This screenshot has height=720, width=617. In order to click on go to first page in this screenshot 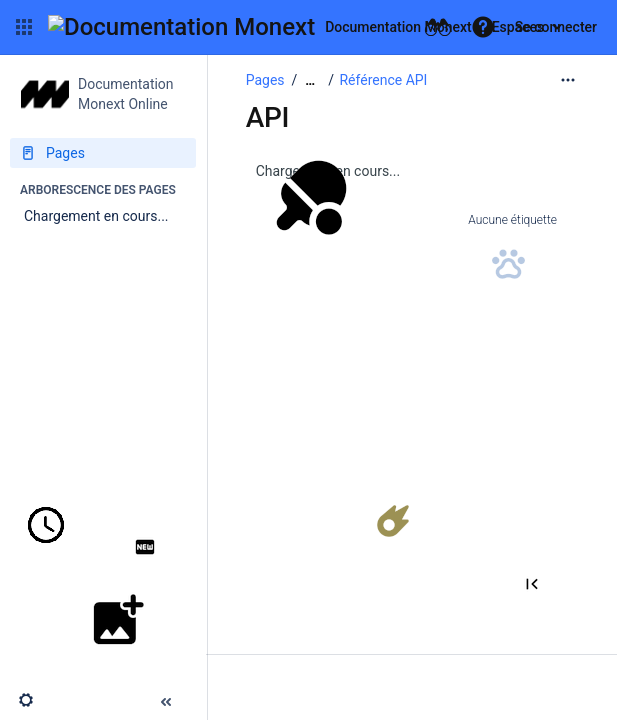, I will do `click(532, 584)`.